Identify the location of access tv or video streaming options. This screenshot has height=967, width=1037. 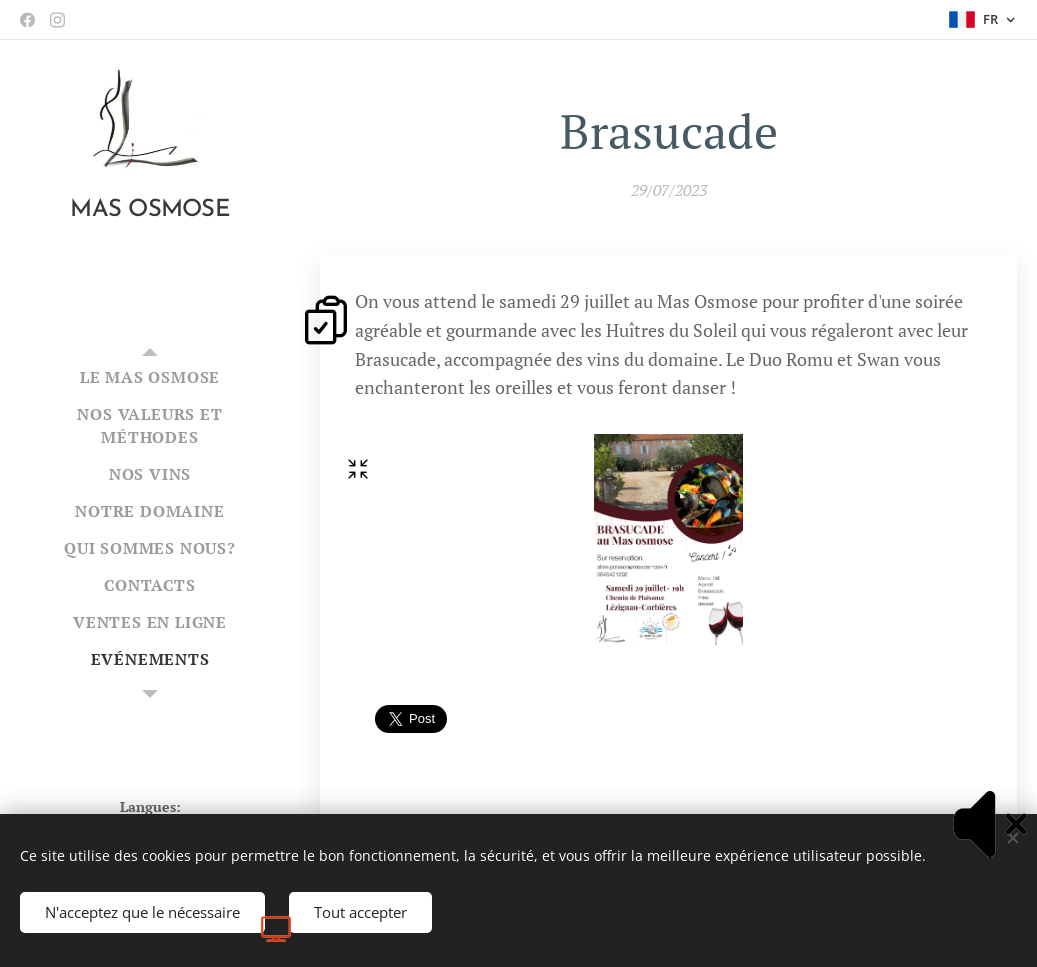
(276, 929).